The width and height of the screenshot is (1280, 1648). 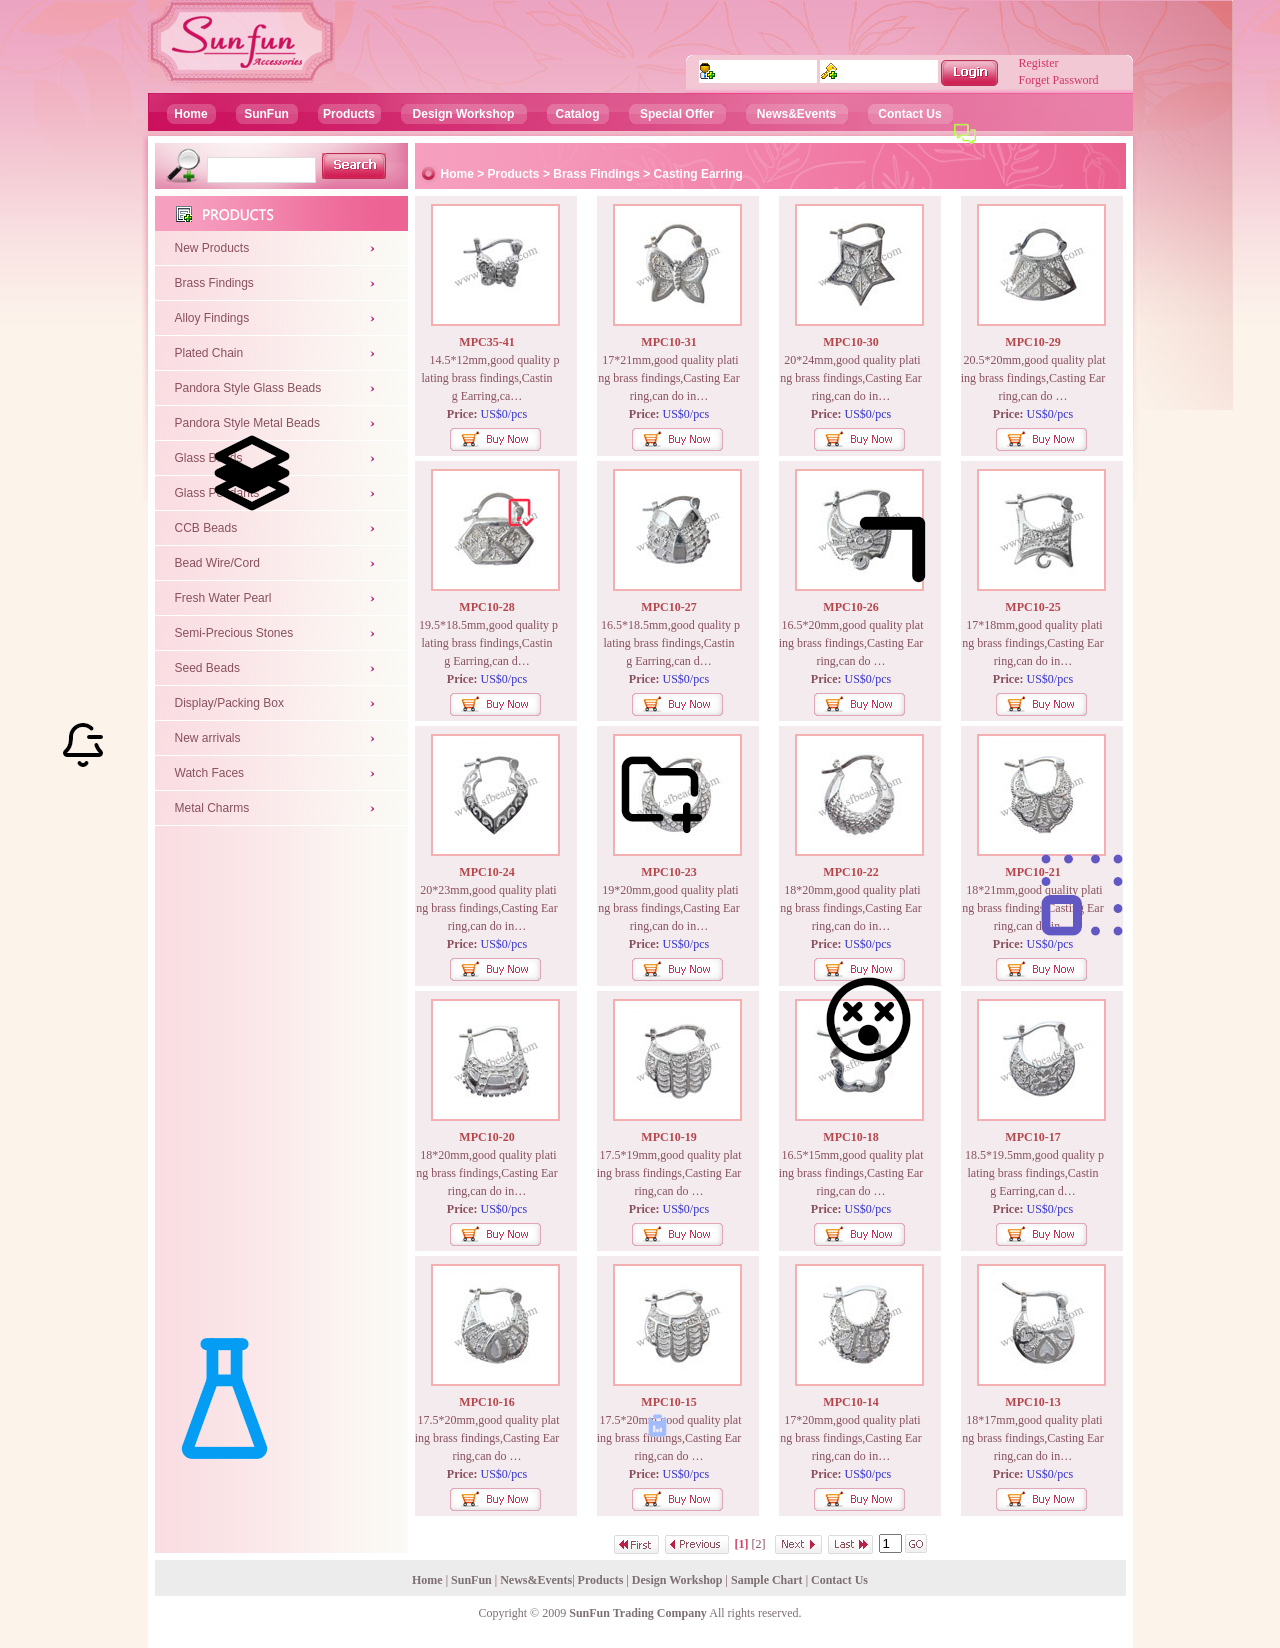 What do you see at coordinates (965, 134) in the screenshot?
I see `view discussion thread` at bounding box center [965, 134].